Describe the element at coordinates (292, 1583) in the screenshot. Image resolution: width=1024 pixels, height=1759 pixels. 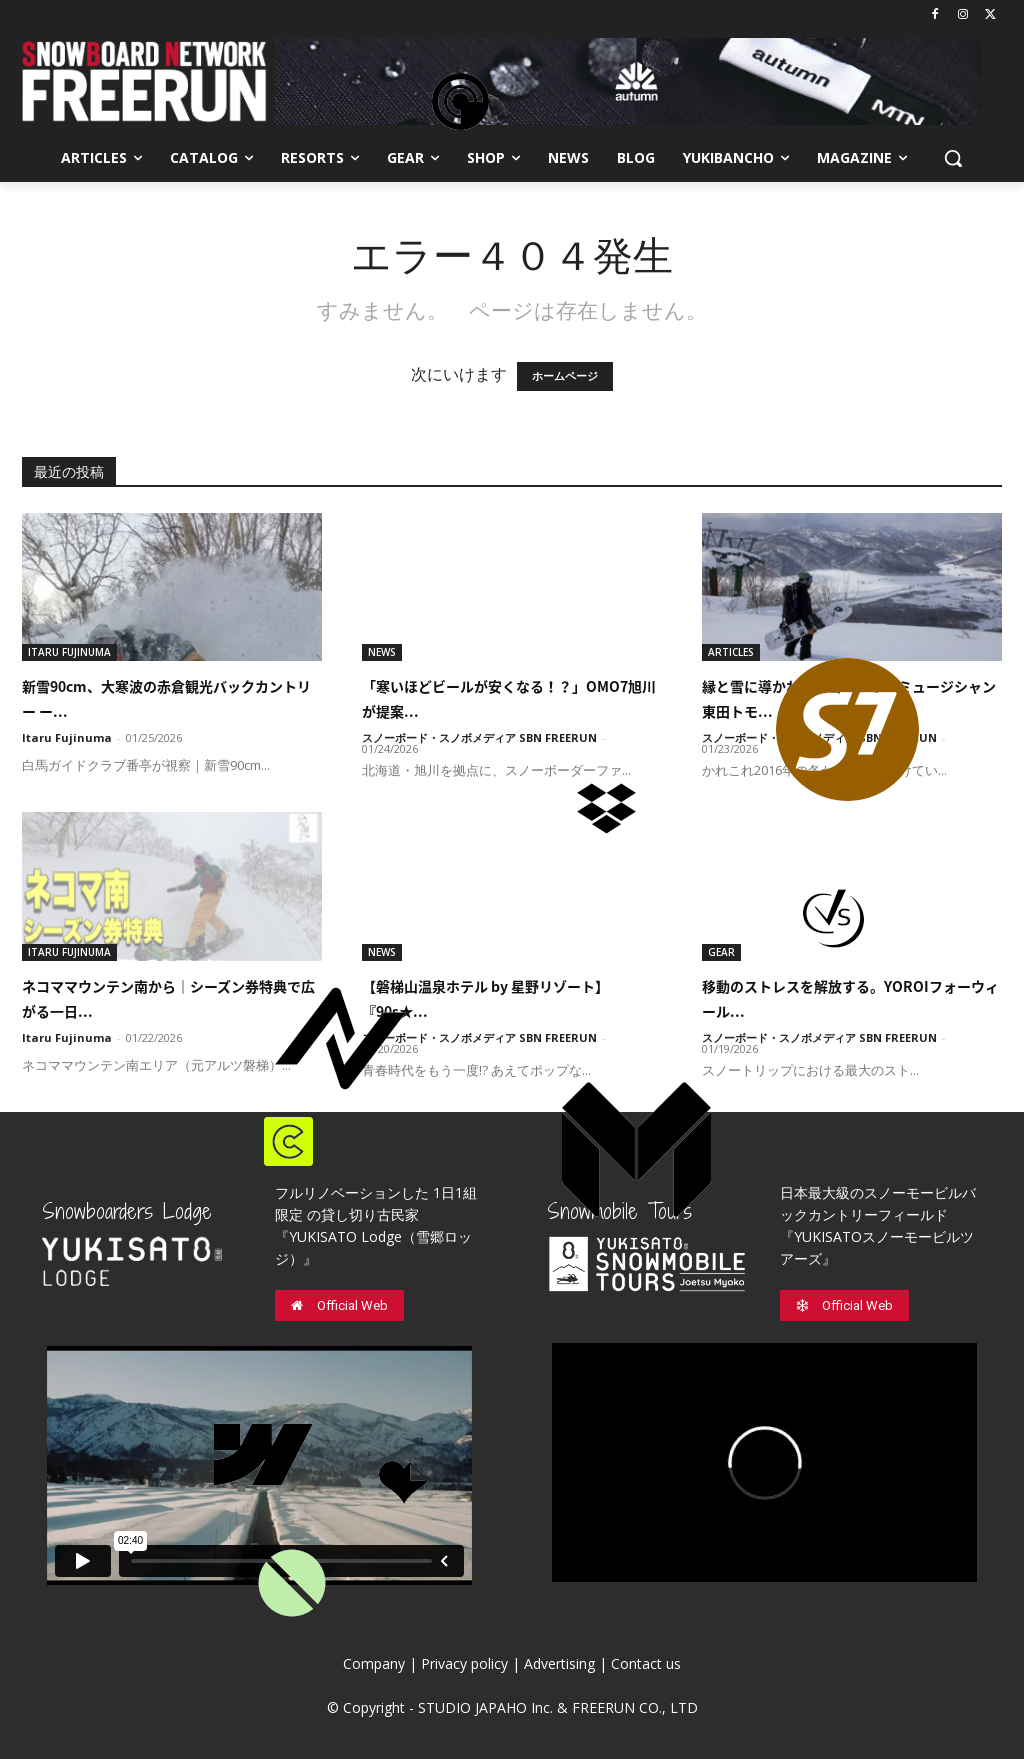
I see `indicates a blocked or restricted action` at that location.